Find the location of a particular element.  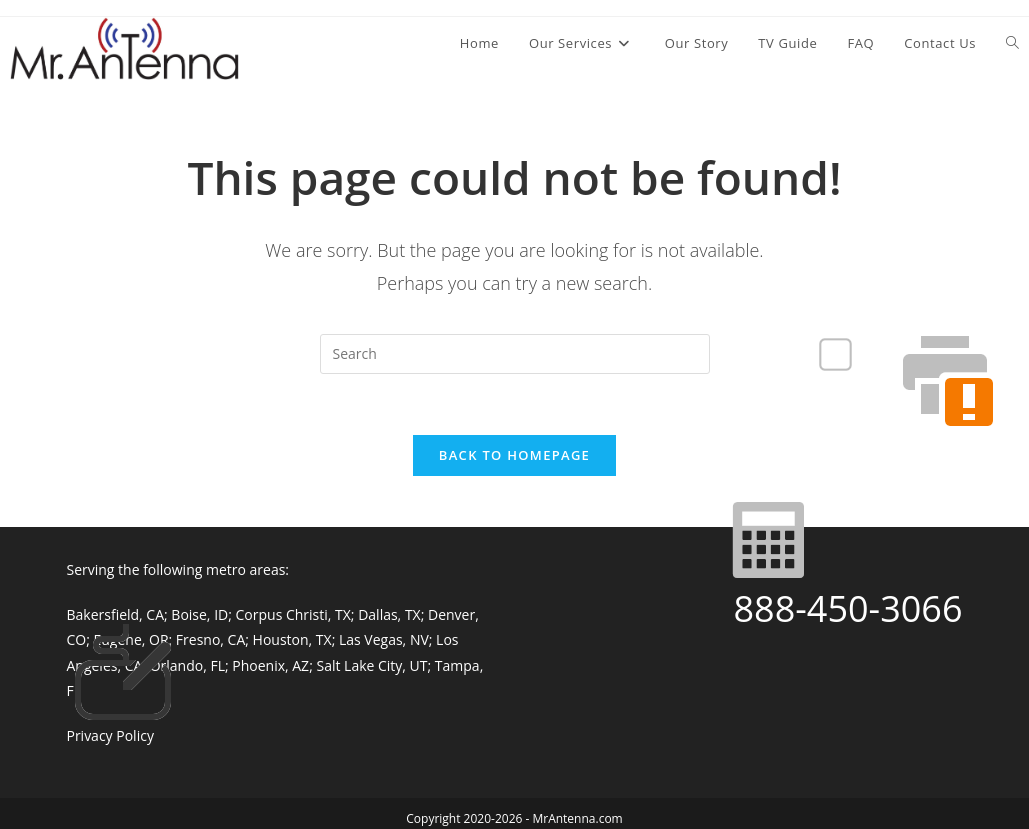

indicates a printer warning or issue is located at coordinates (945, 378).